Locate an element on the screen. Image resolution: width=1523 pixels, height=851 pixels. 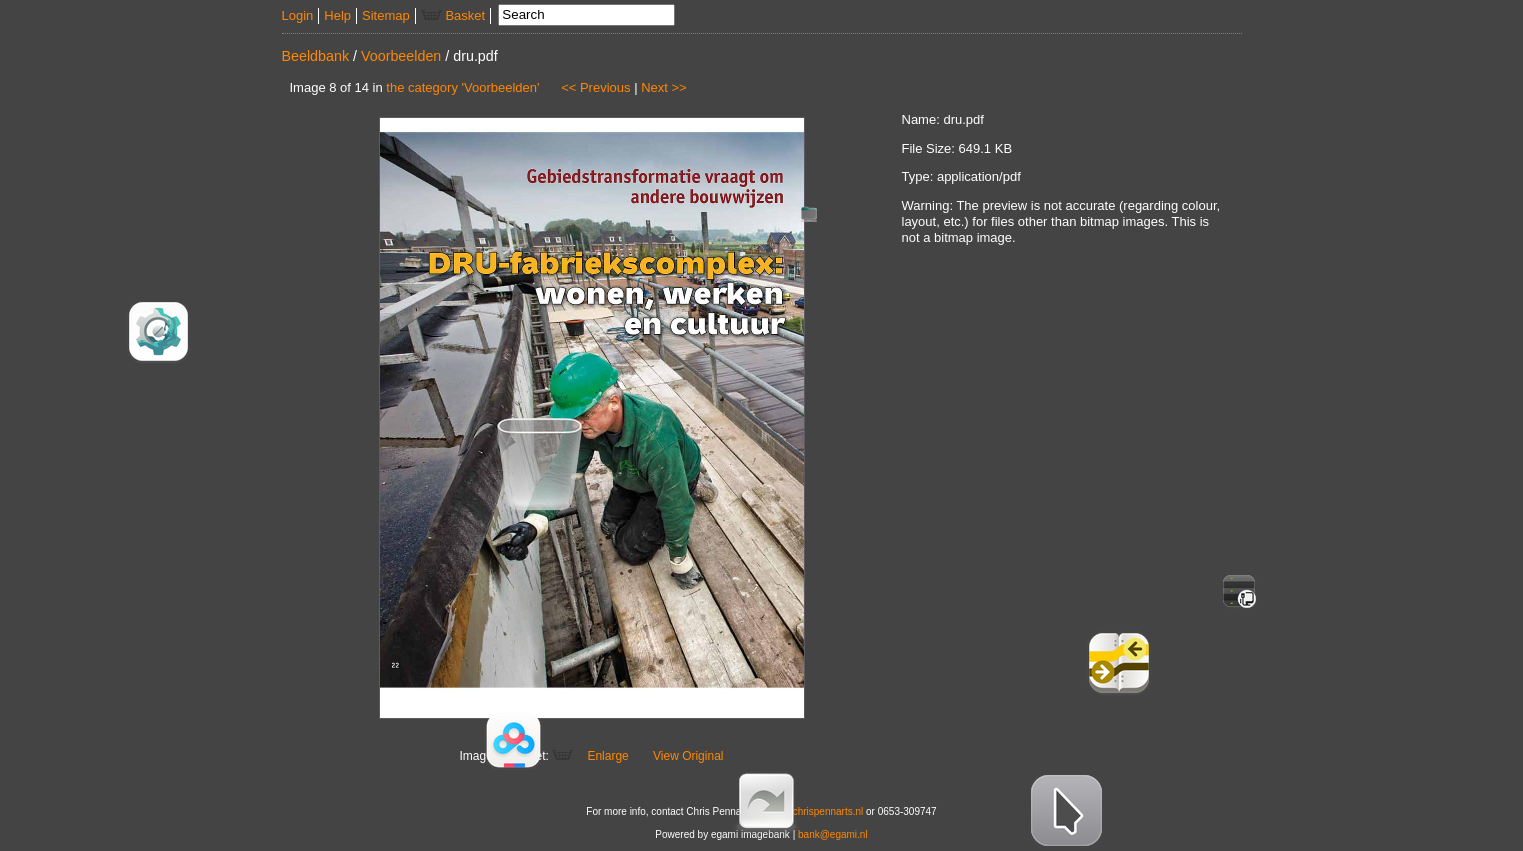
open the trash to view deleted items is located at coordinates (539, 462).